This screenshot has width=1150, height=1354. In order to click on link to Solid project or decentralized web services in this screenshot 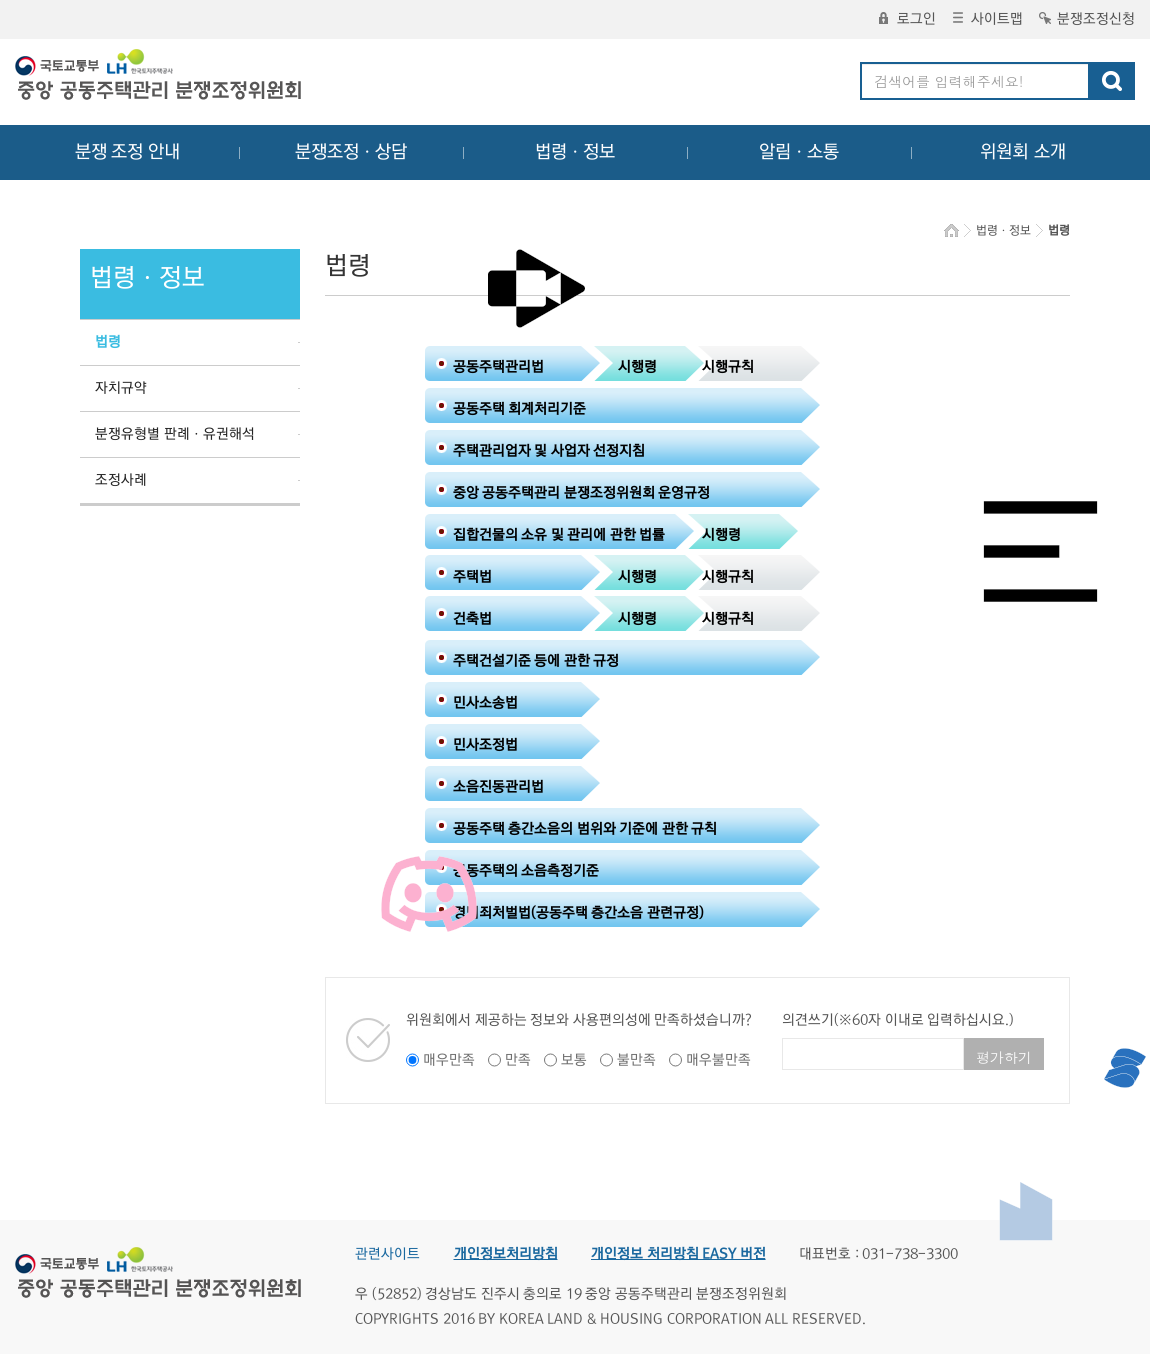, I will do `click(1125, 1068)`.